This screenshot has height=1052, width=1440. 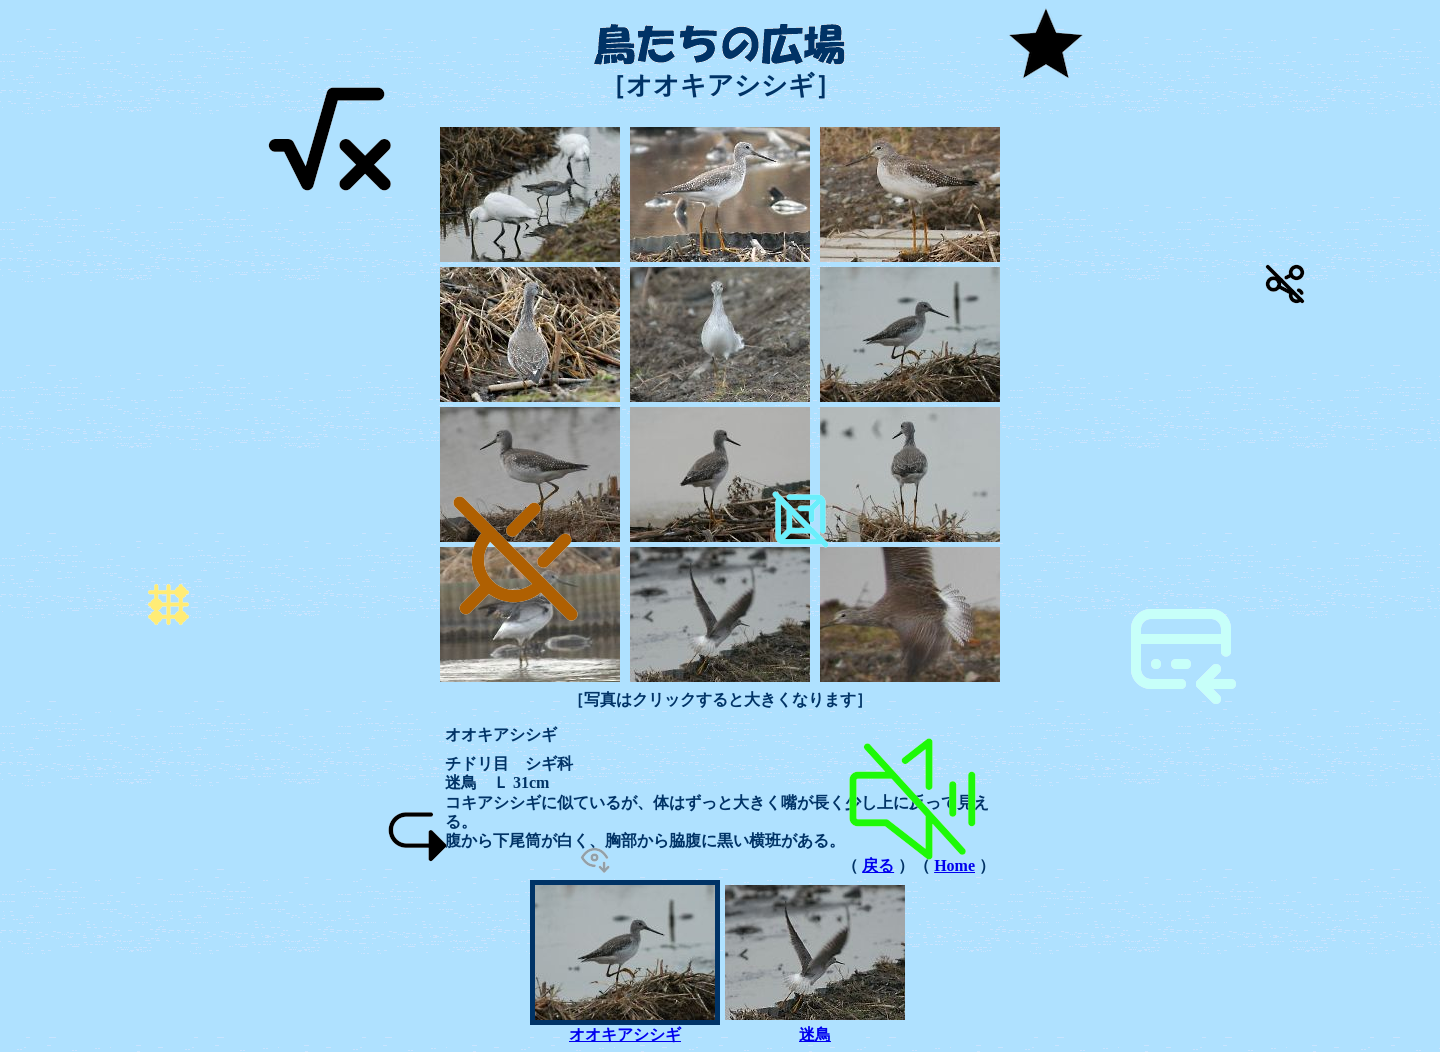 What do you see at coordinates (1046, 45) in the screenshot?
I see `add item to favorites` at bounding box center [1046, 45].